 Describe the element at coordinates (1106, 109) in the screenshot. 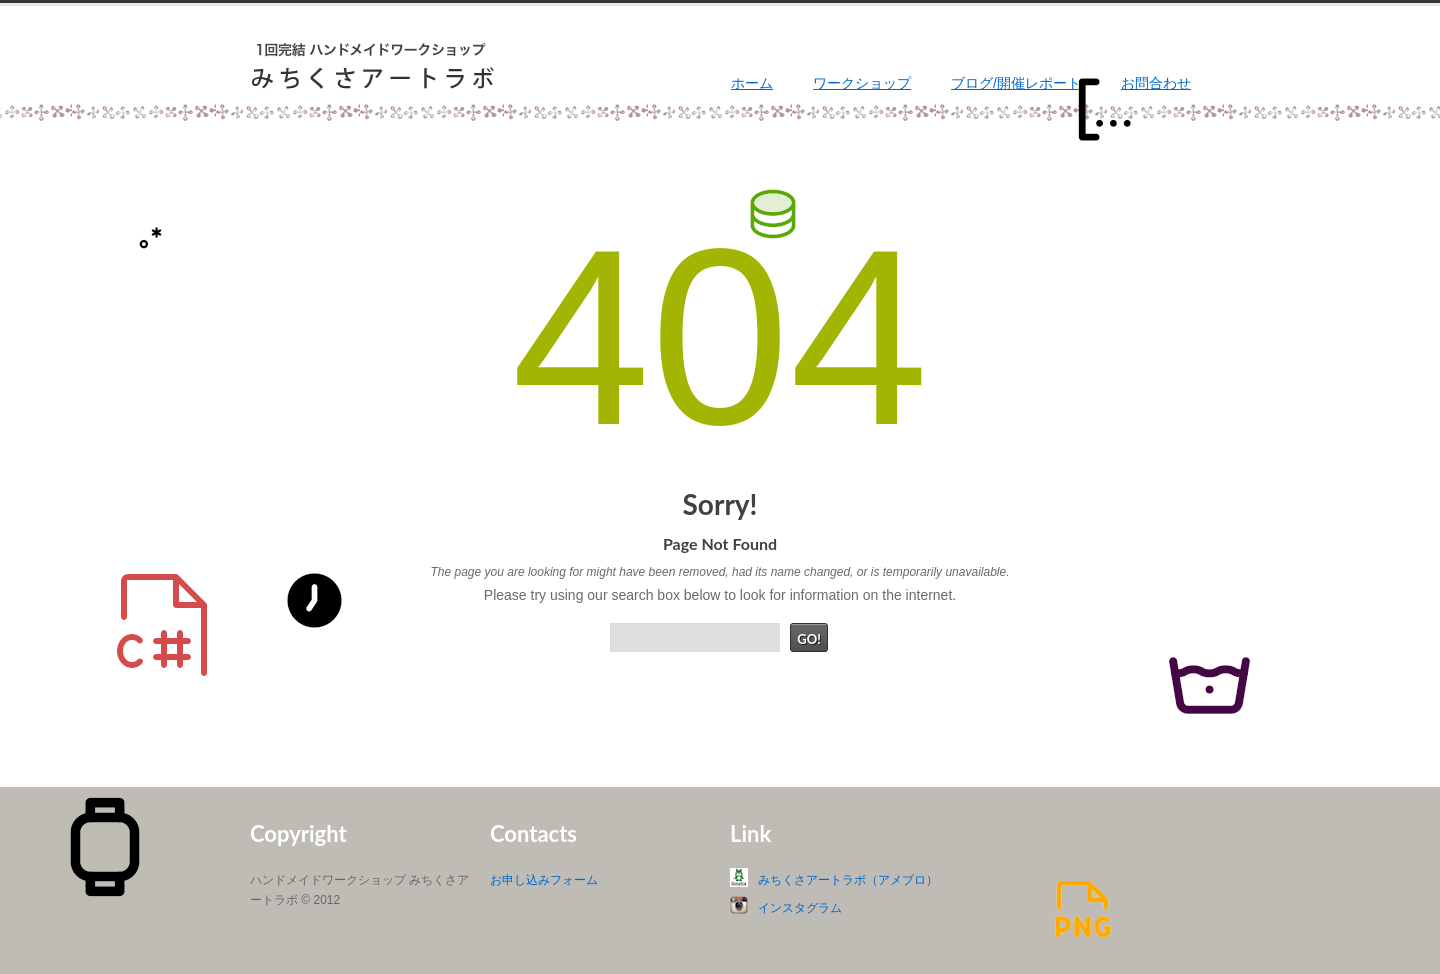

I see `indicates the start of a contained or grouped section` at that location.